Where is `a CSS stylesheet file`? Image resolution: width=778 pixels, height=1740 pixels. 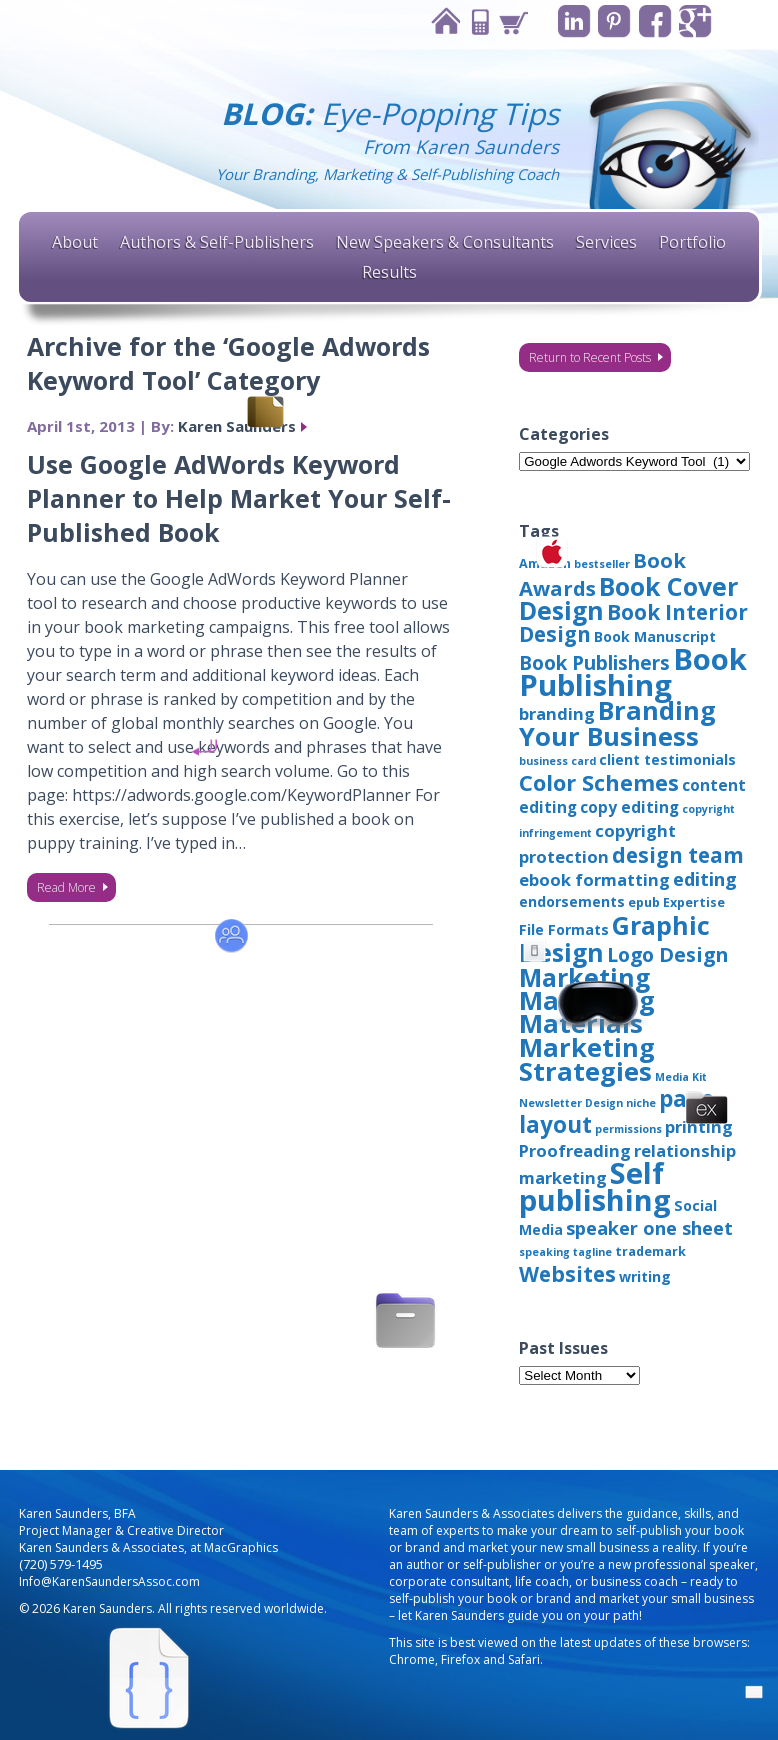 a CSS stylesheet file is located at coordinates (149, 1678).